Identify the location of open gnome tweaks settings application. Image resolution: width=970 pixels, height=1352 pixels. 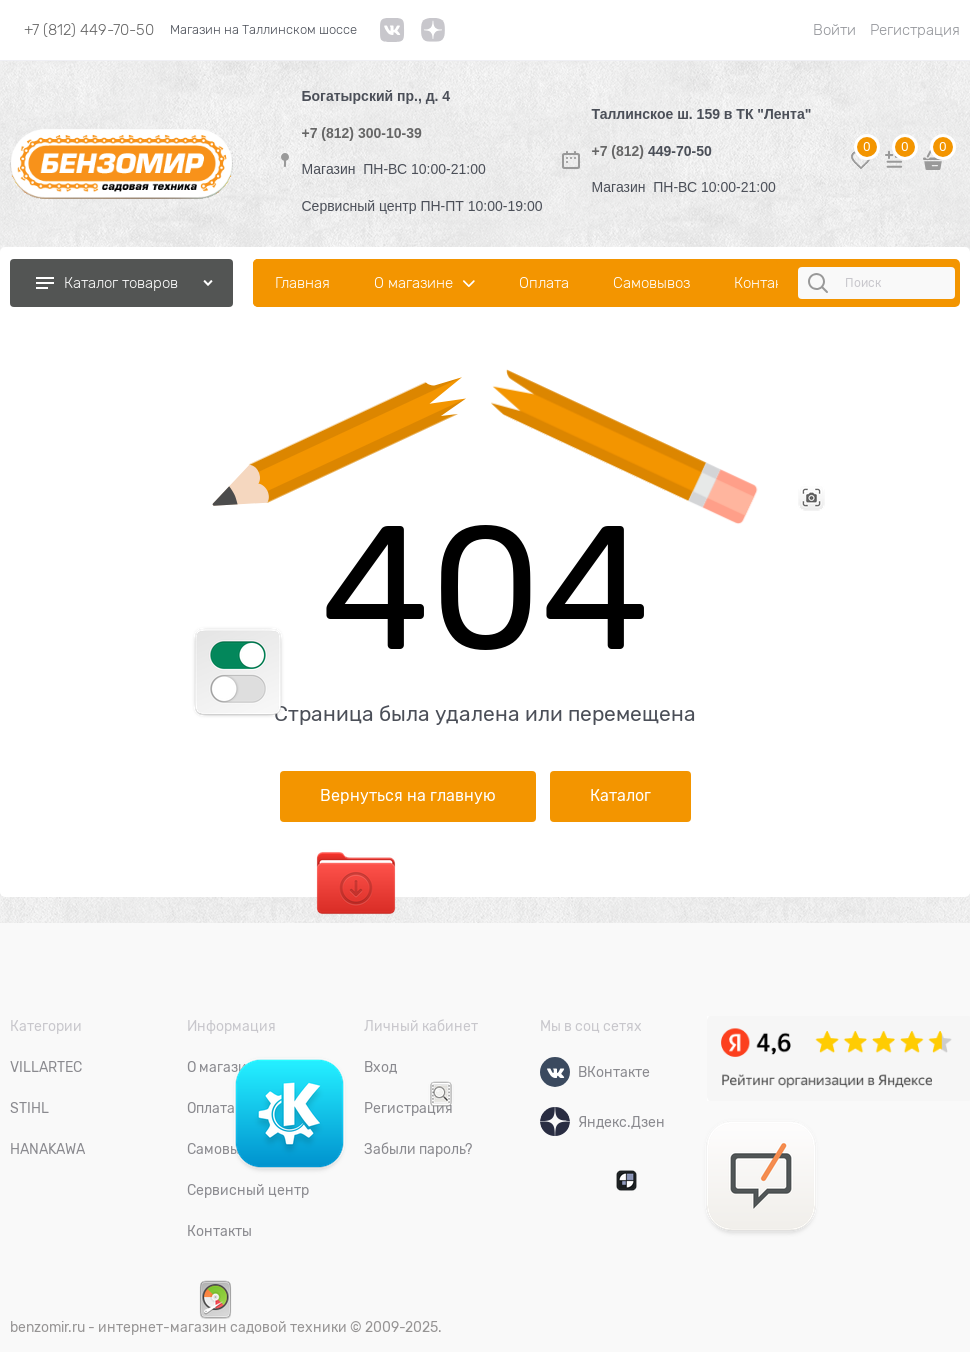
(238, 672).